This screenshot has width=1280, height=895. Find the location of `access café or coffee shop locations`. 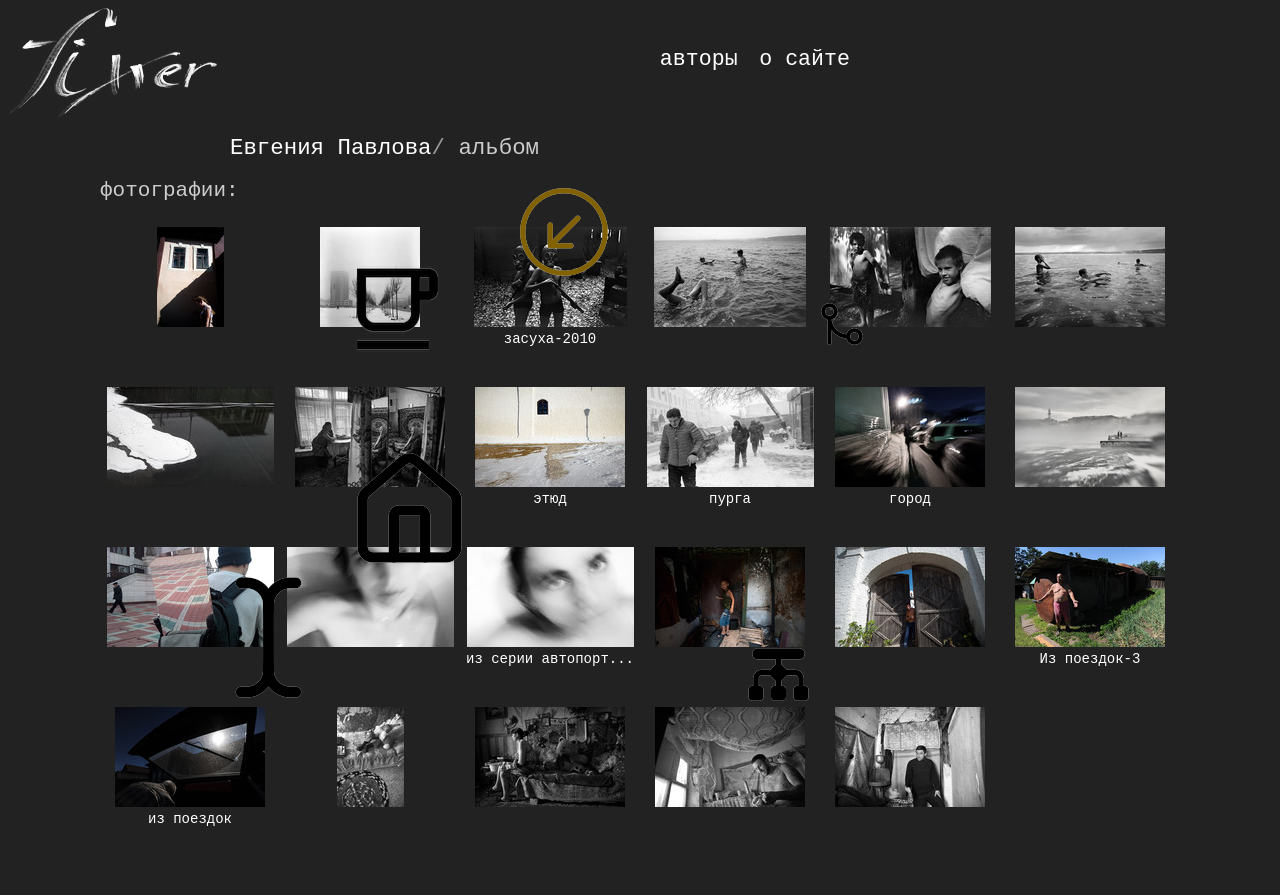

access café or coffee shop locations is located at coordinates (393, 309).